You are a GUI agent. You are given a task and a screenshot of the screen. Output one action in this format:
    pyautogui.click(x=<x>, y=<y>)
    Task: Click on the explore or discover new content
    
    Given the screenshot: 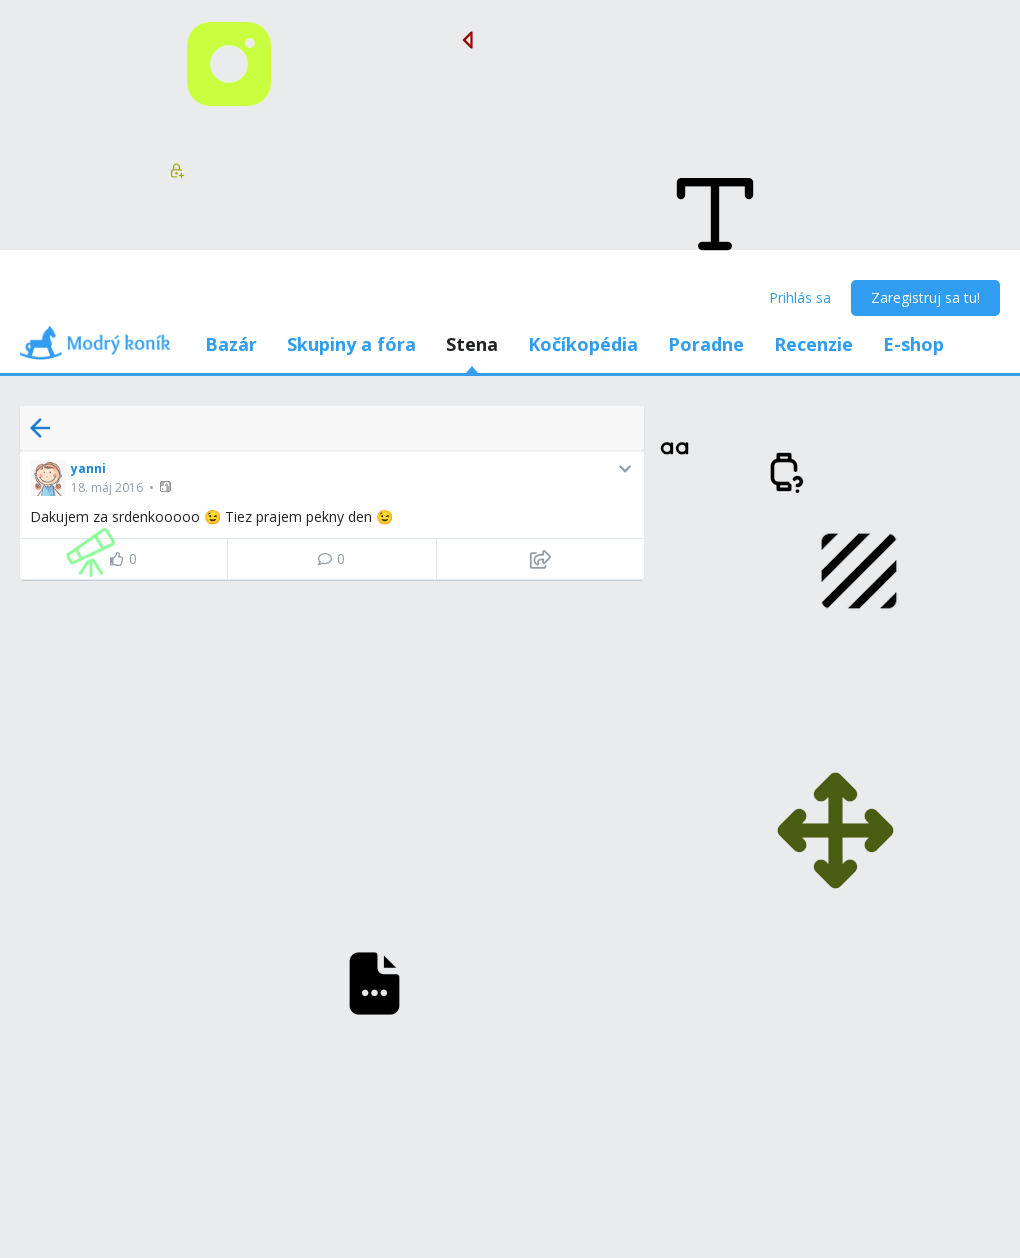 What is the action you would take?
    pyautogui.click(x=91, y=551)
    